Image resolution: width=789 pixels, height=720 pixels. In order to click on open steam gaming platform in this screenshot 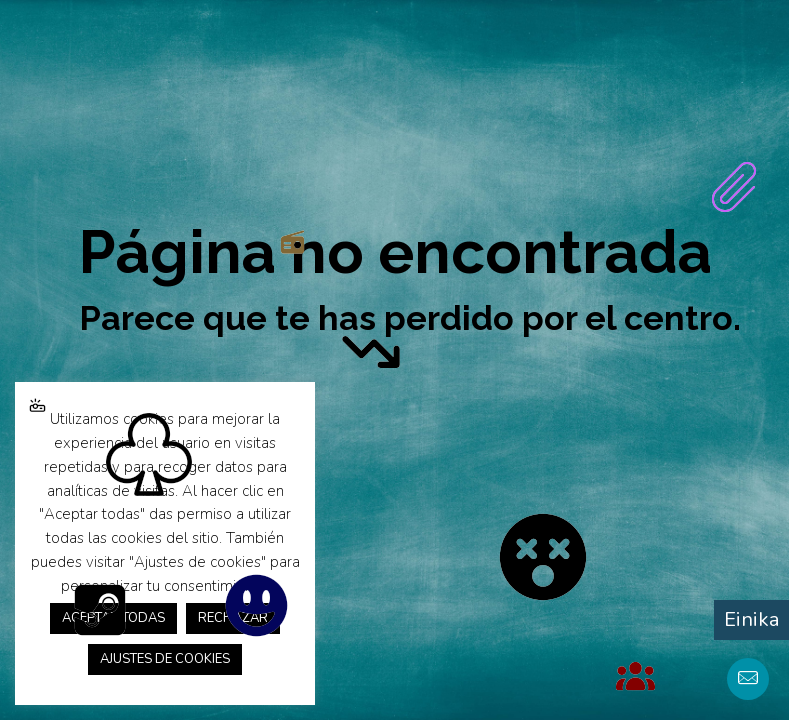, I will do `click(100, 610)`.